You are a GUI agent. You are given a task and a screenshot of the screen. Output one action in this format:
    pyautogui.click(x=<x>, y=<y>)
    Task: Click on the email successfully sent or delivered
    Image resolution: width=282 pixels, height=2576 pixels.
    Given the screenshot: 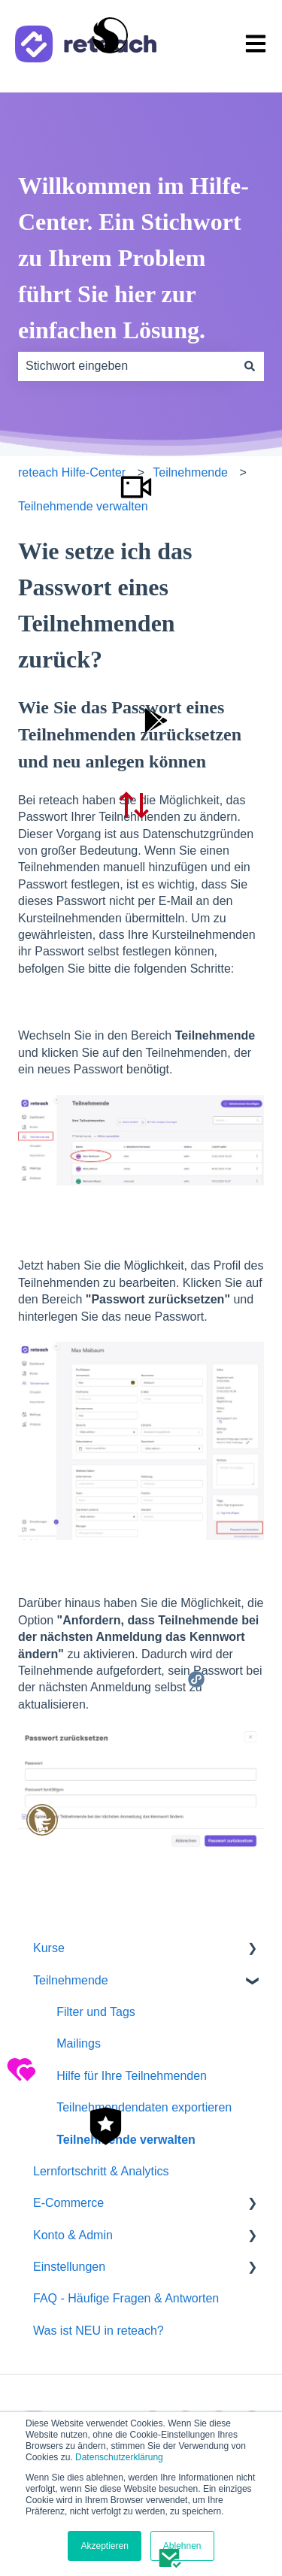 What is the action you would take?
    pyautogui.click(x=169, y=2558)
    